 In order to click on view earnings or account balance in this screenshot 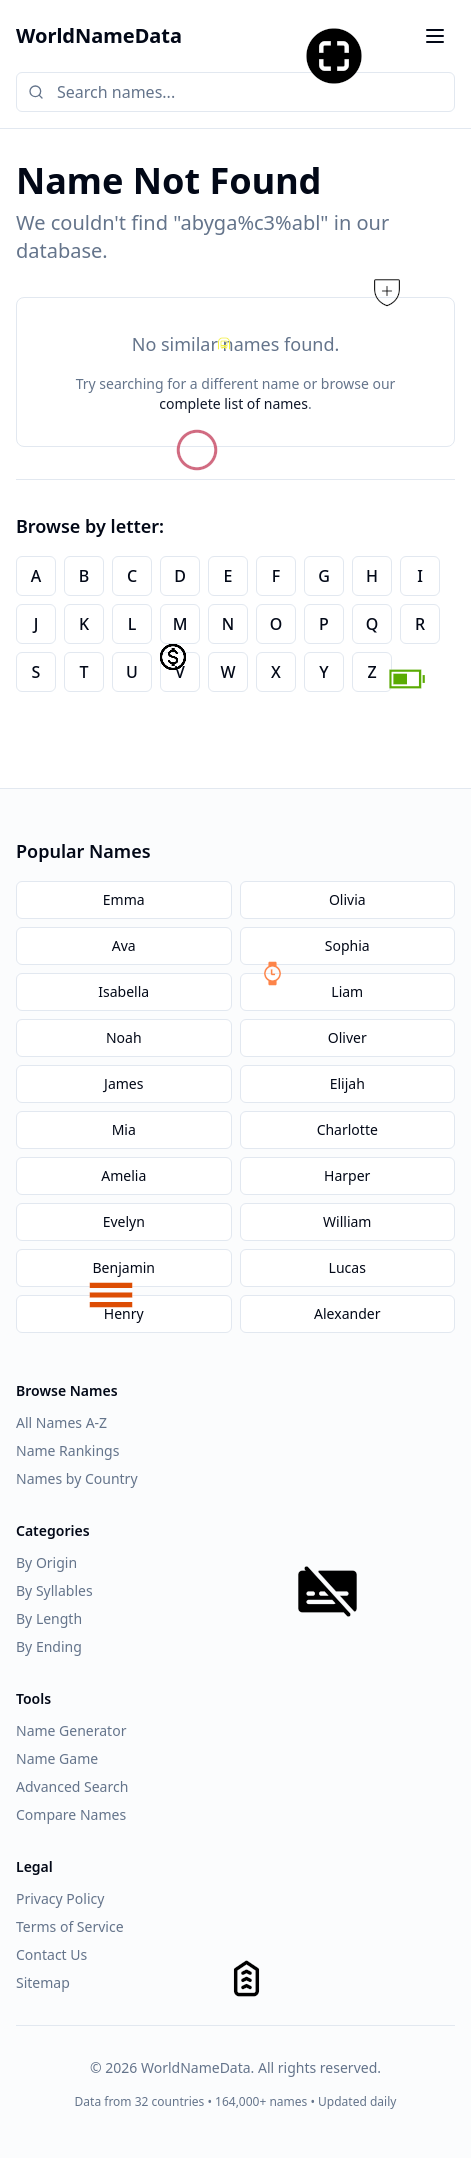, I will do `click(173, 657)`.